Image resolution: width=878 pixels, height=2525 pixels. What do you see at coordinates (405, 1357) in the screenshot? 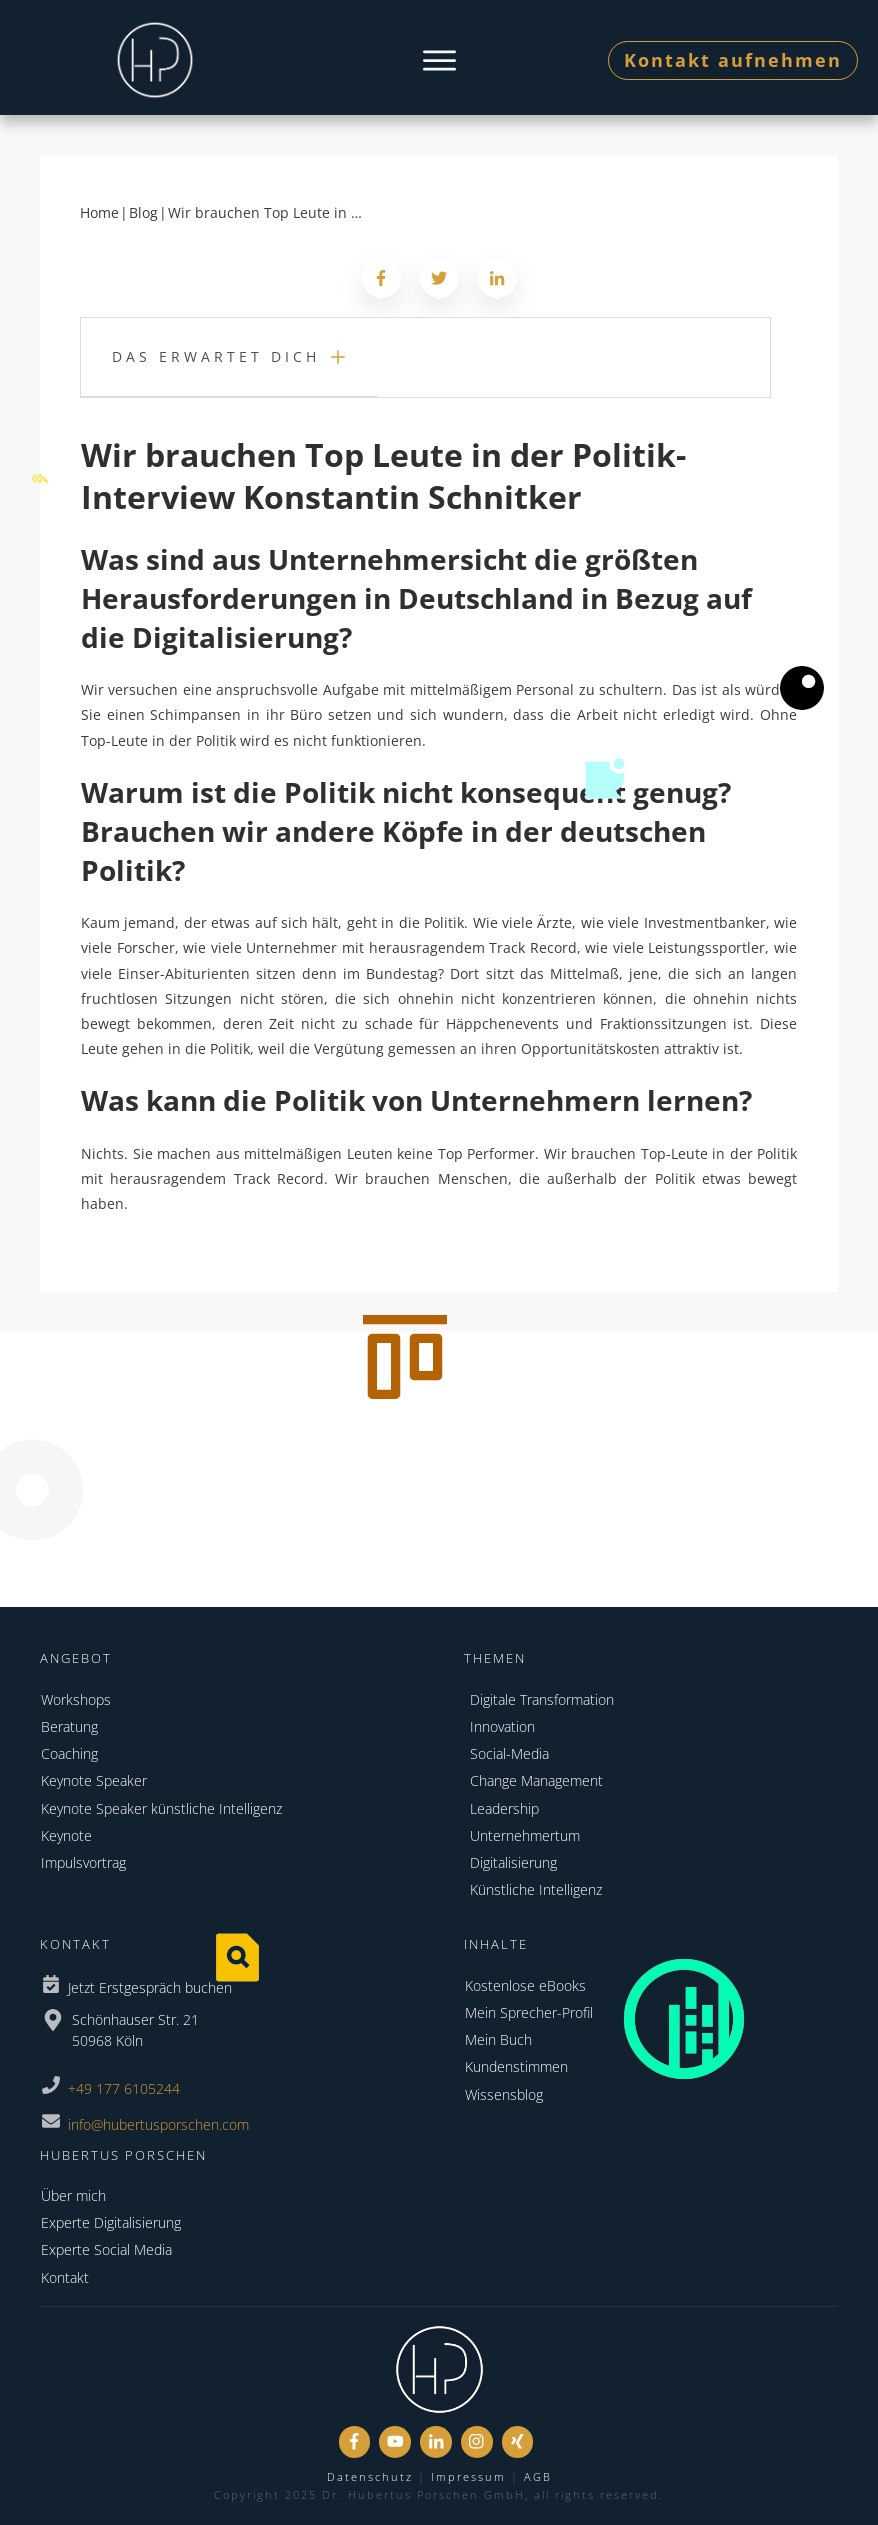
I see `align items to the top edge` at bounding box center [405, 1357].